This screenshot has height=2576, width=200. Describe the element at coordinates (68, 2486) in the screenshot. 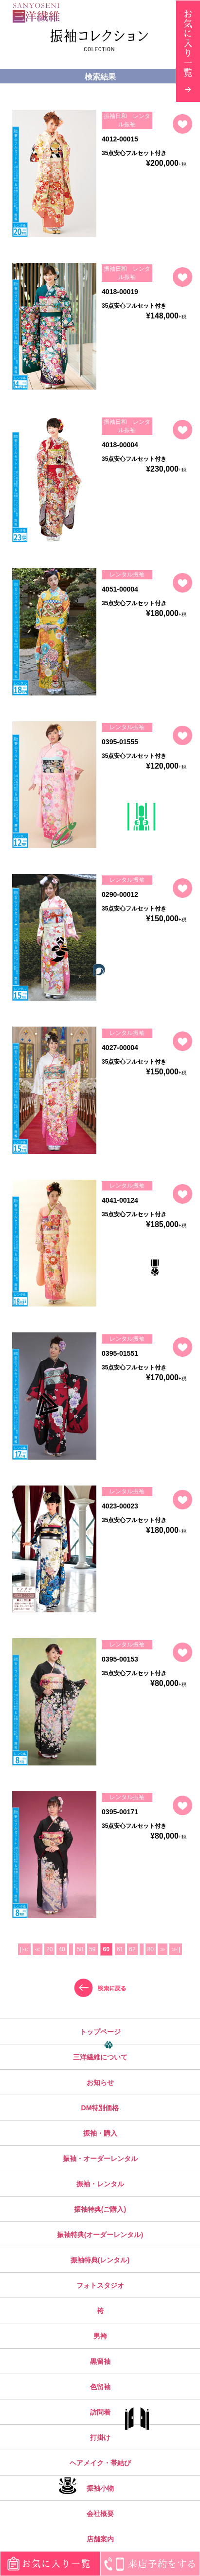

I see `tap to confirm or activate` at that location.